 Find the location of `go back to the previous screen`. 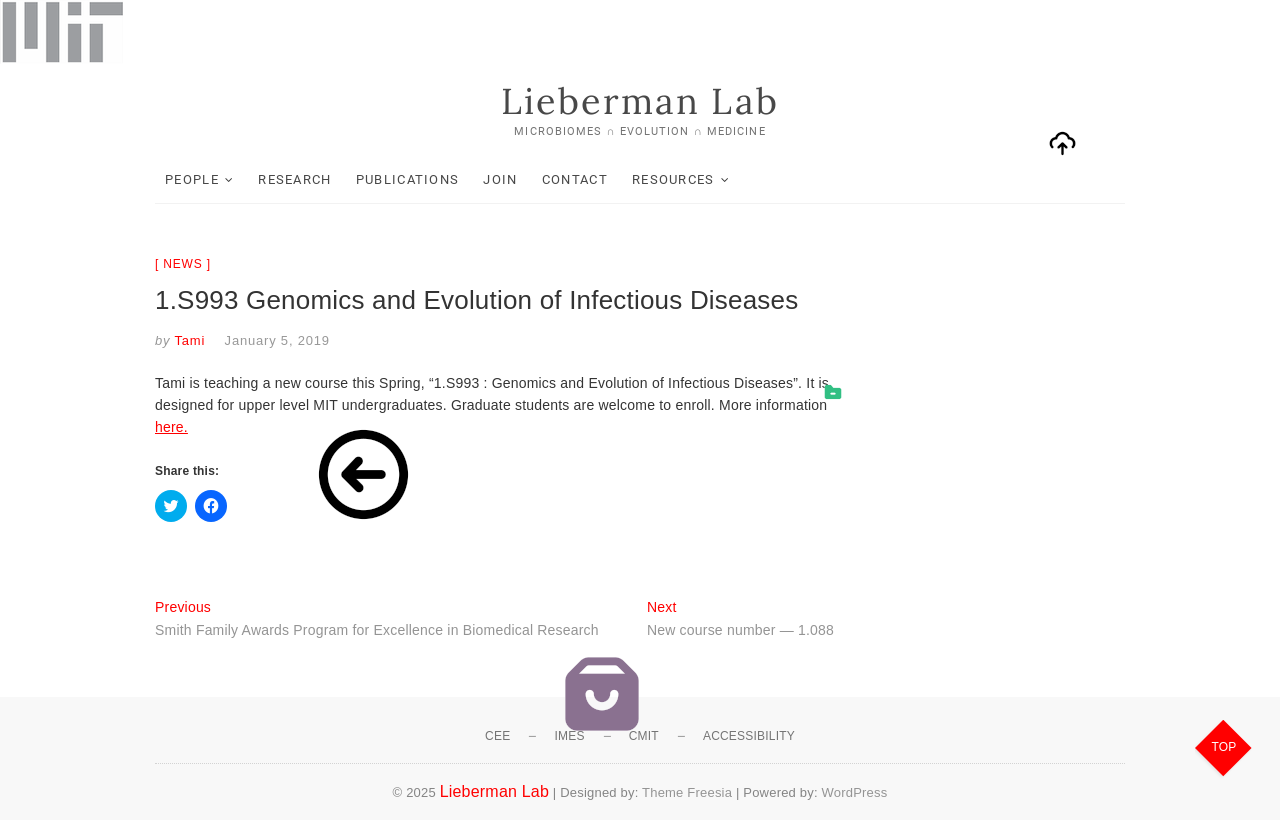

go back to the previous screen is located at coordinates (363, 474).